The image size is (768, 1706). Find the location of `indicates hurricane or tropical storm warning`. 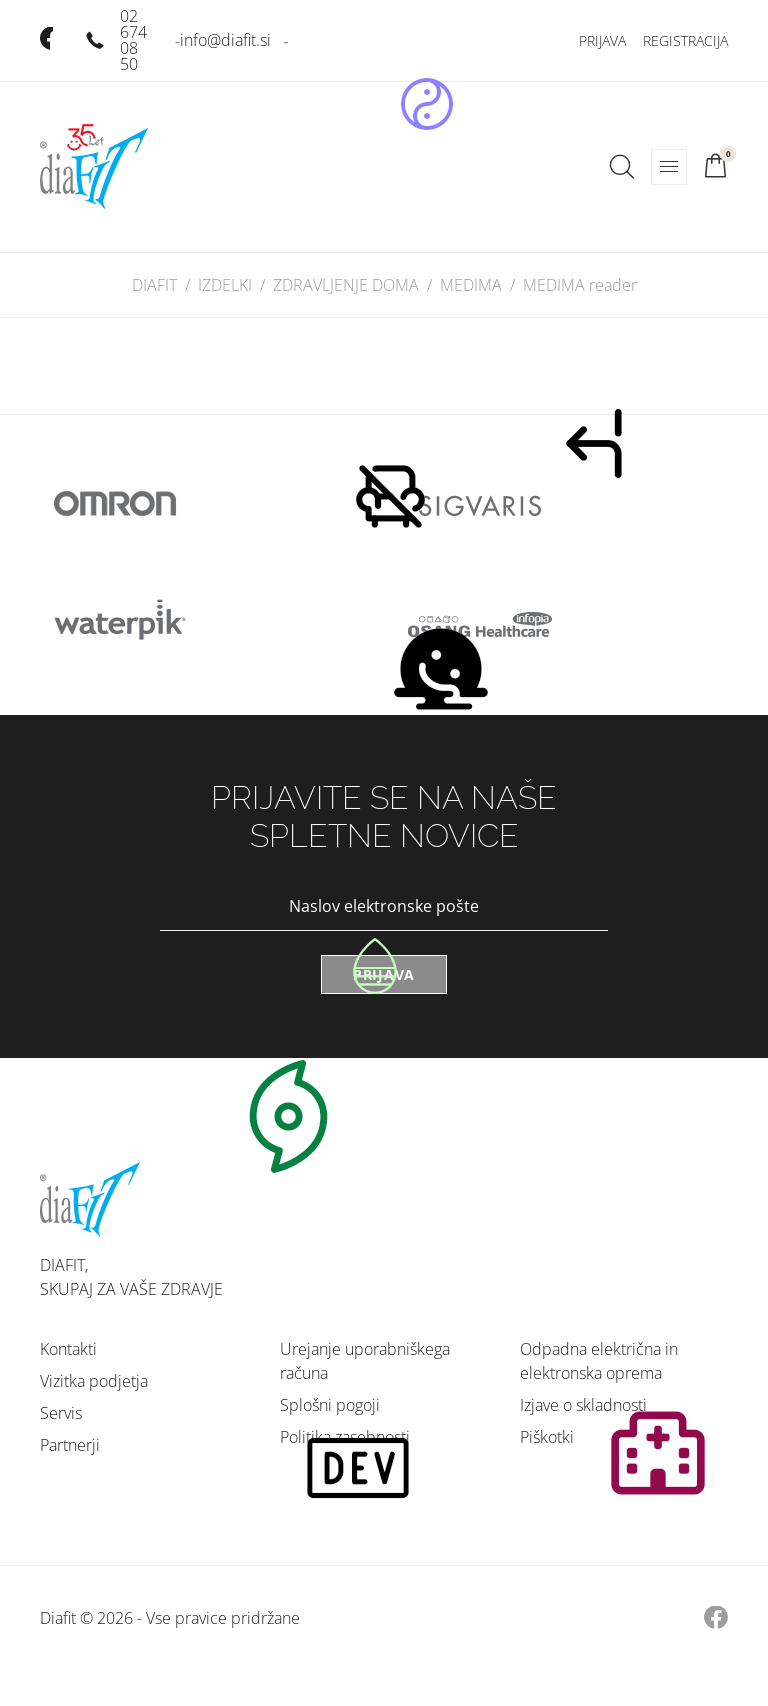

indicates hurricane or tropical storm warning is located at coordinates (288, 1116).